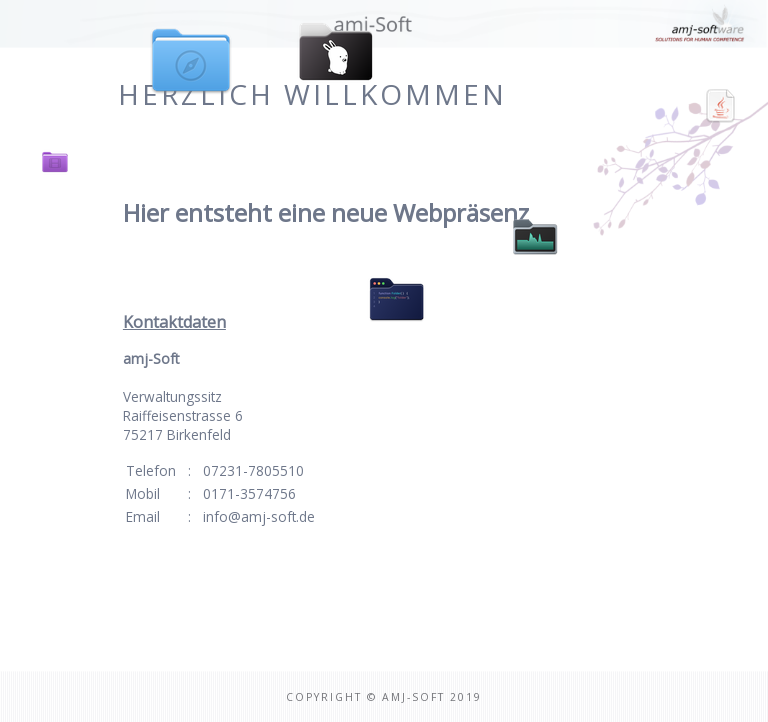  What do you see at coordinates (191, 60) in the screenshot?
I see `open web browser bookmarks folder` at bounding box center [191, 60].